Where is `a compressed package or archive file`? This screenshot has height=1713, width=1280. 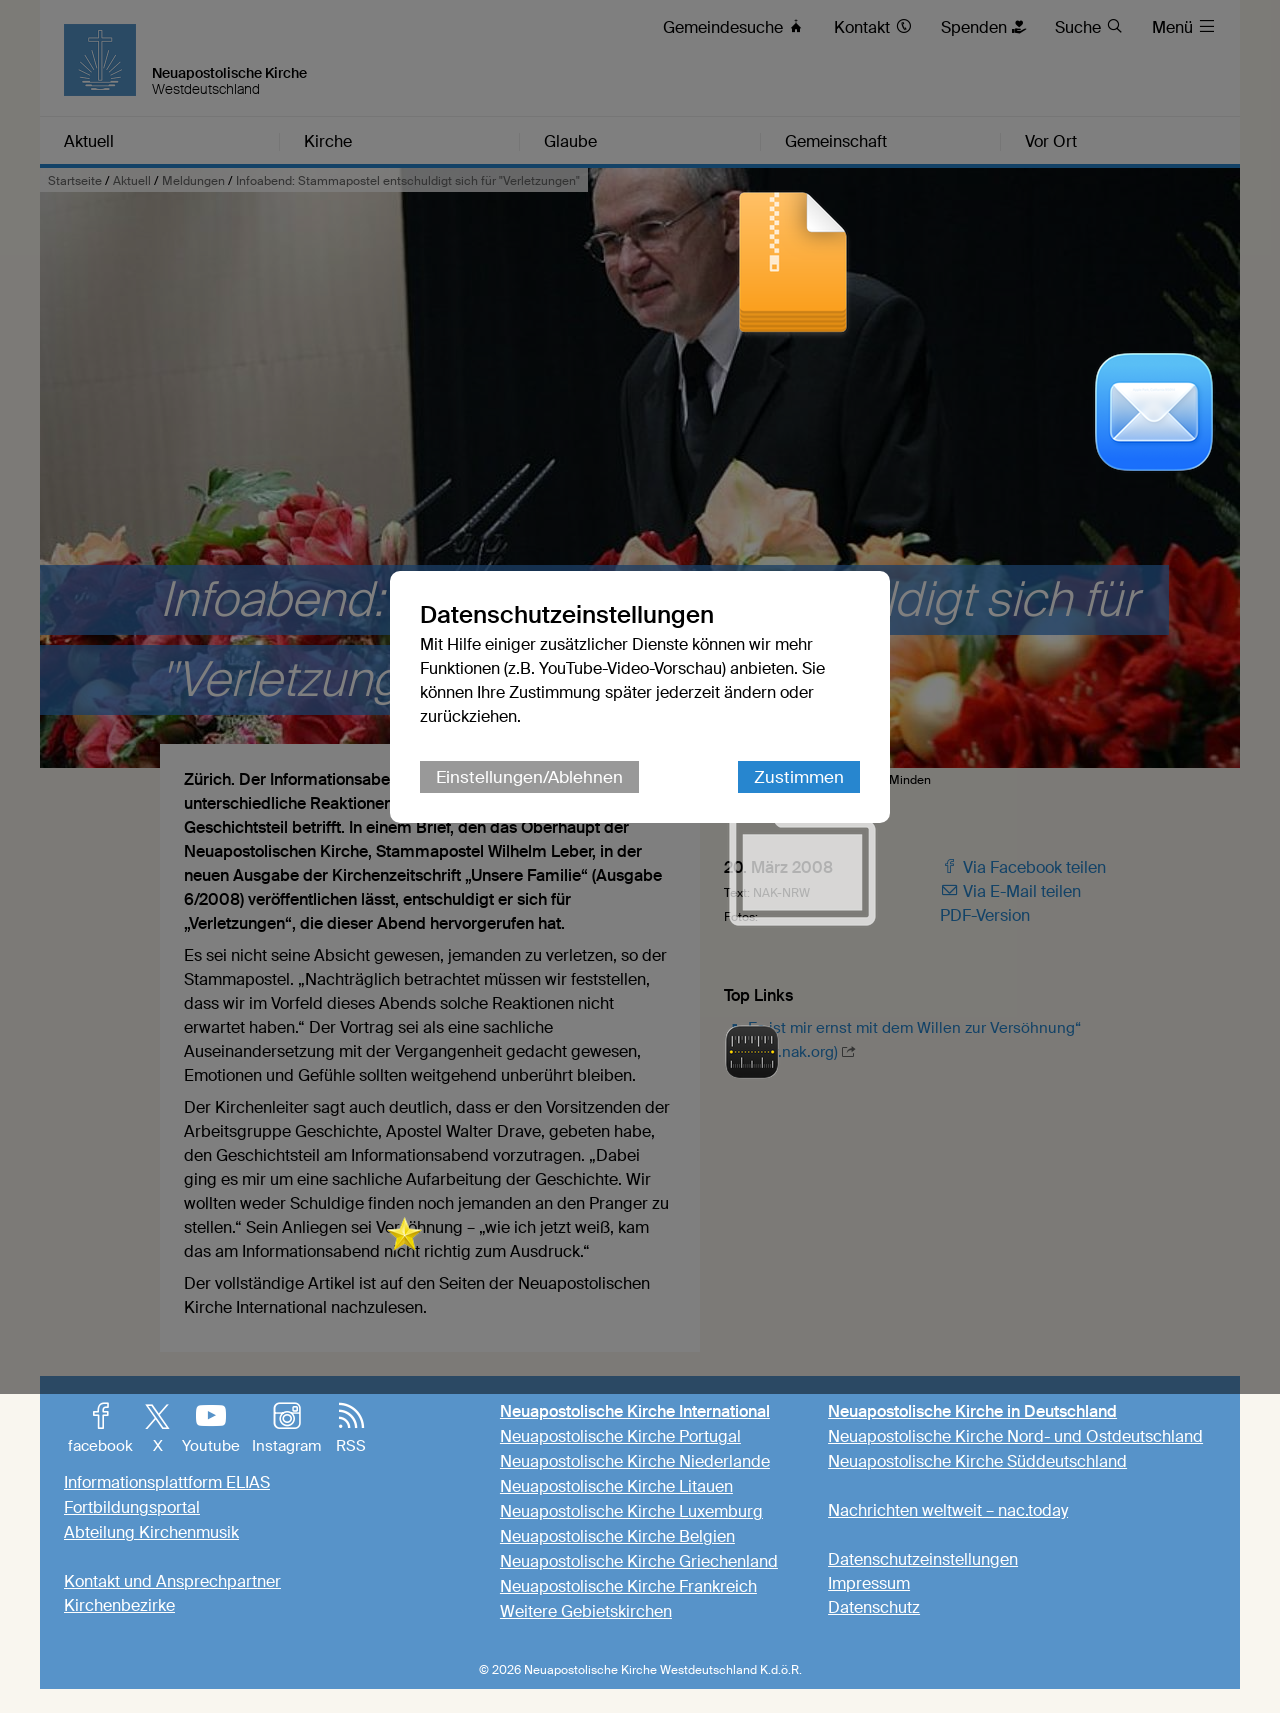 a compressed package or archive file is located at coordinates (793, 265).